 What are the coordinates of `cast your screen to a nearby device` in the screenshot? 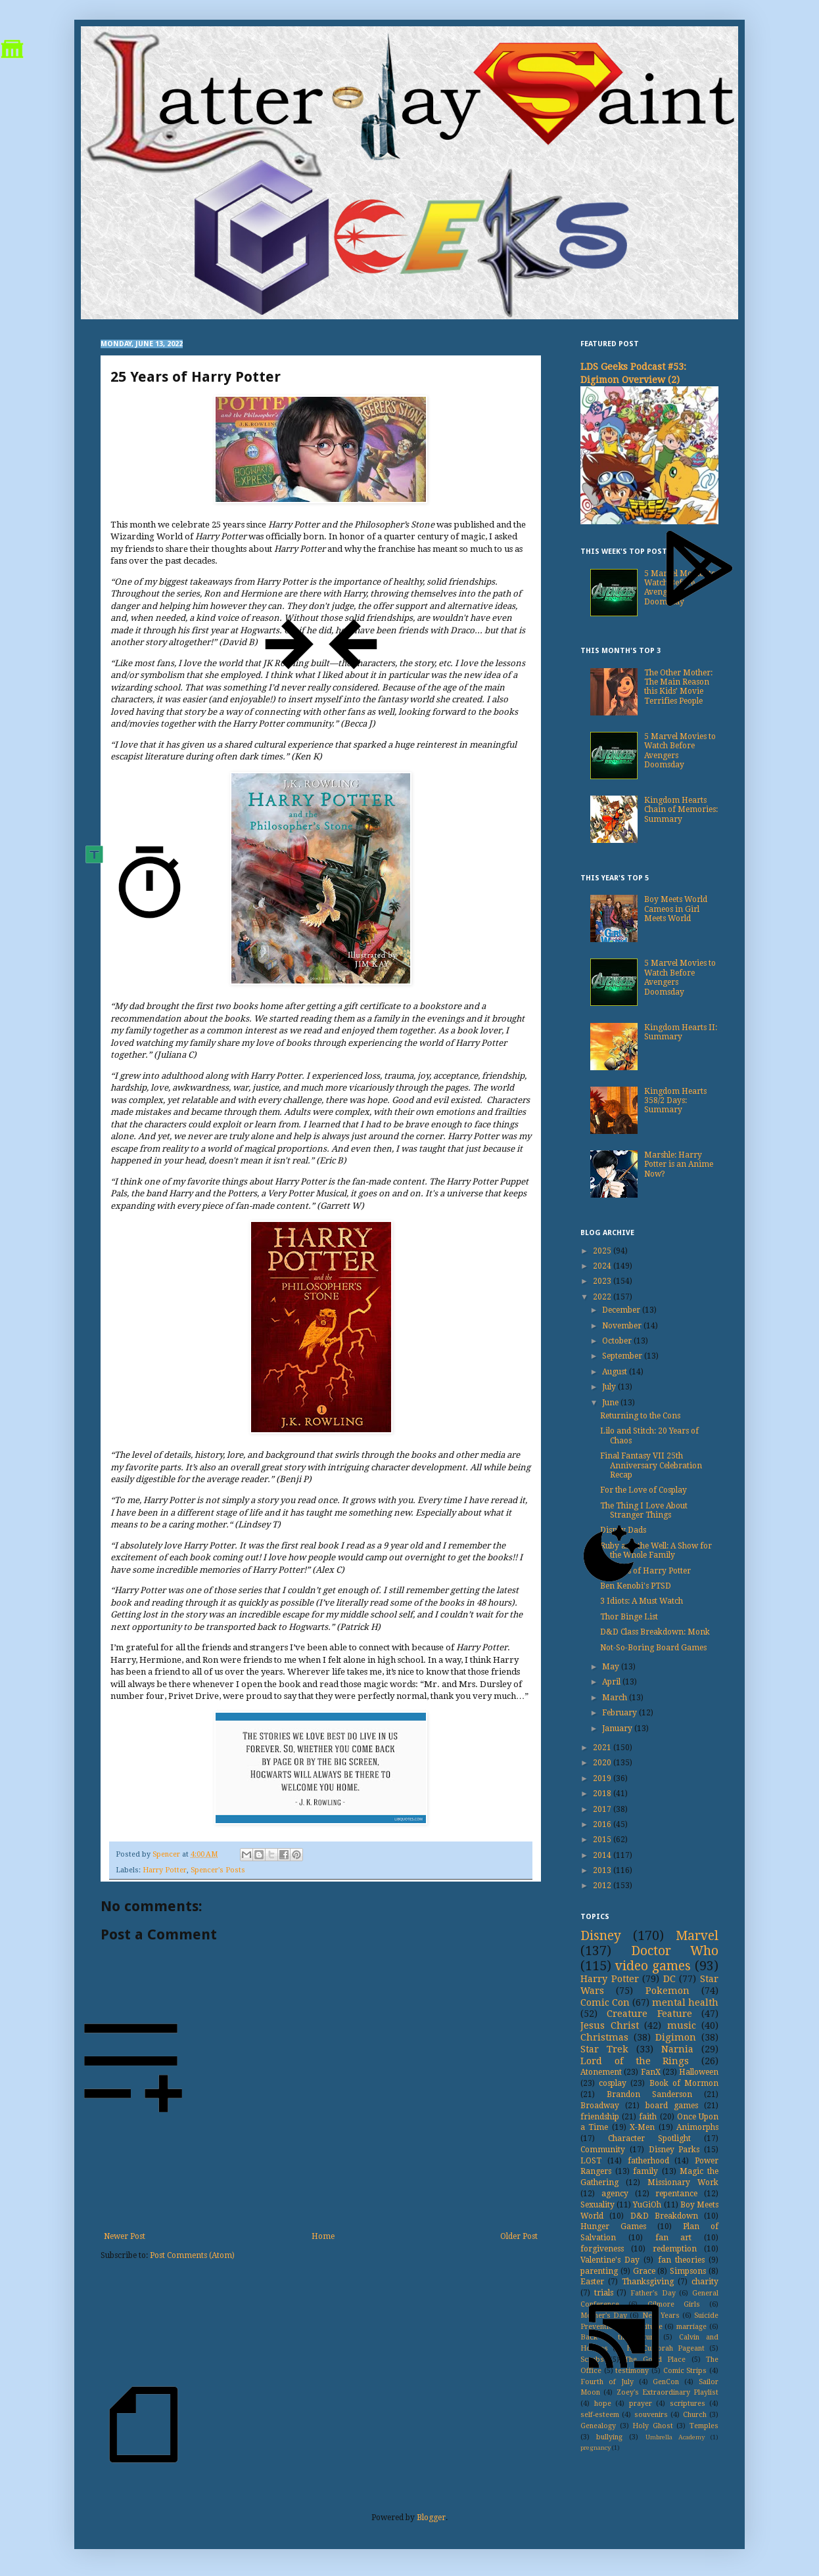 It's located at (624, 2336).